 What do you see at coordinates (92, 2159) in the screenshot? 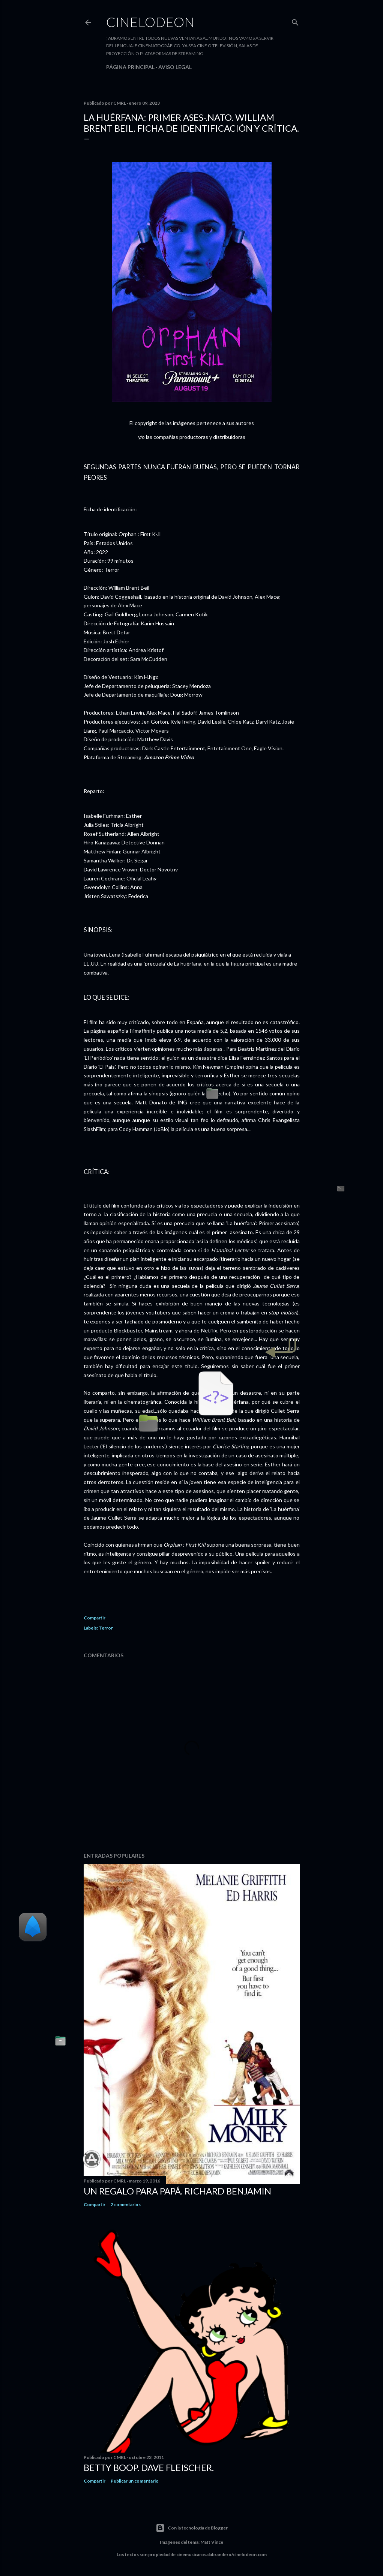
I see `open the software update manager` at bounding box center [92, 2159].